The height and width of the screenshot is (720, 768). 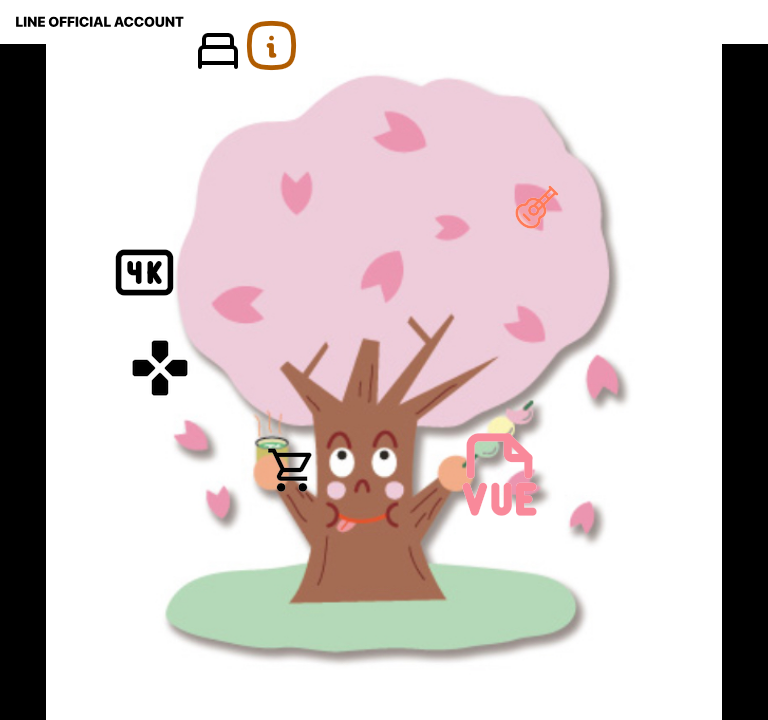 I want to click on indicates 4K resolution video quality, so click(x=144, y=272).